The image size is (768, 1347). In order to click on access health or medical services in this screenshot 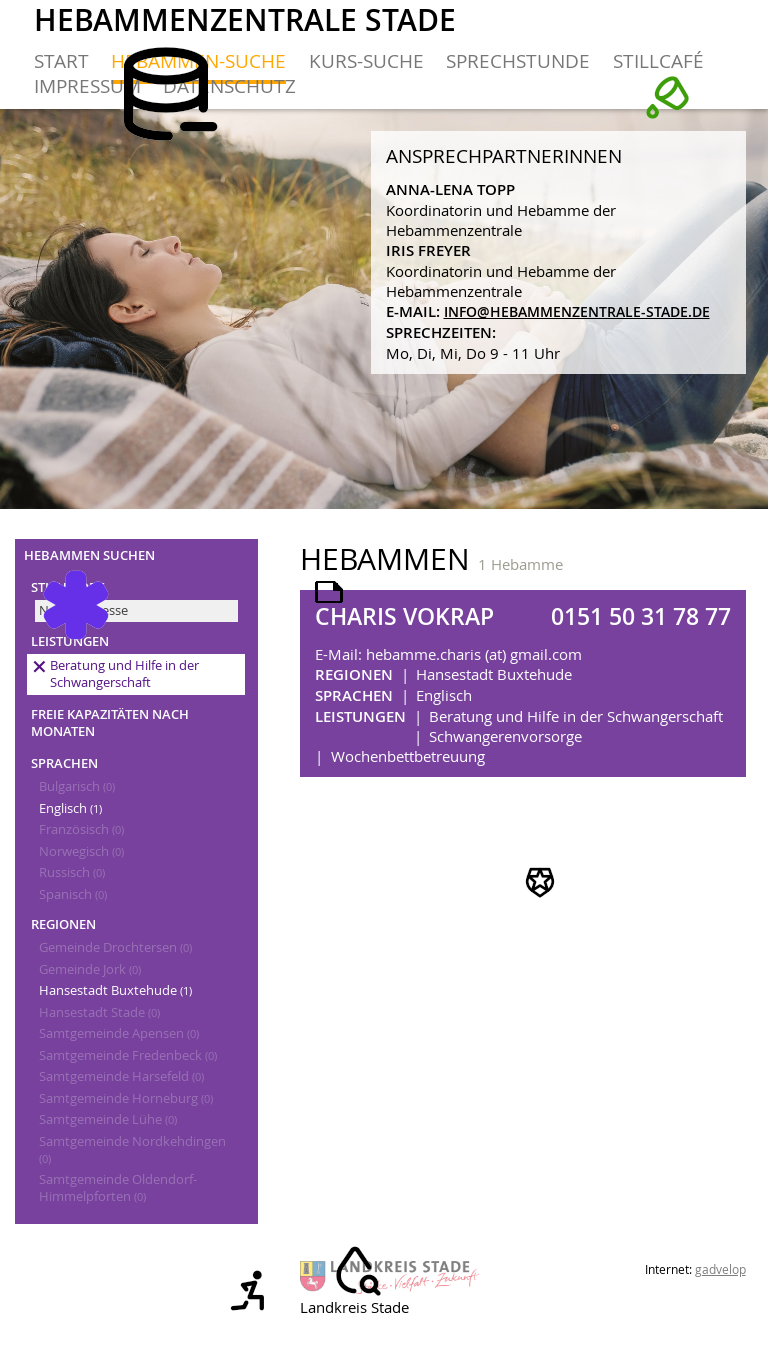, I will do `click(76, 605)`.